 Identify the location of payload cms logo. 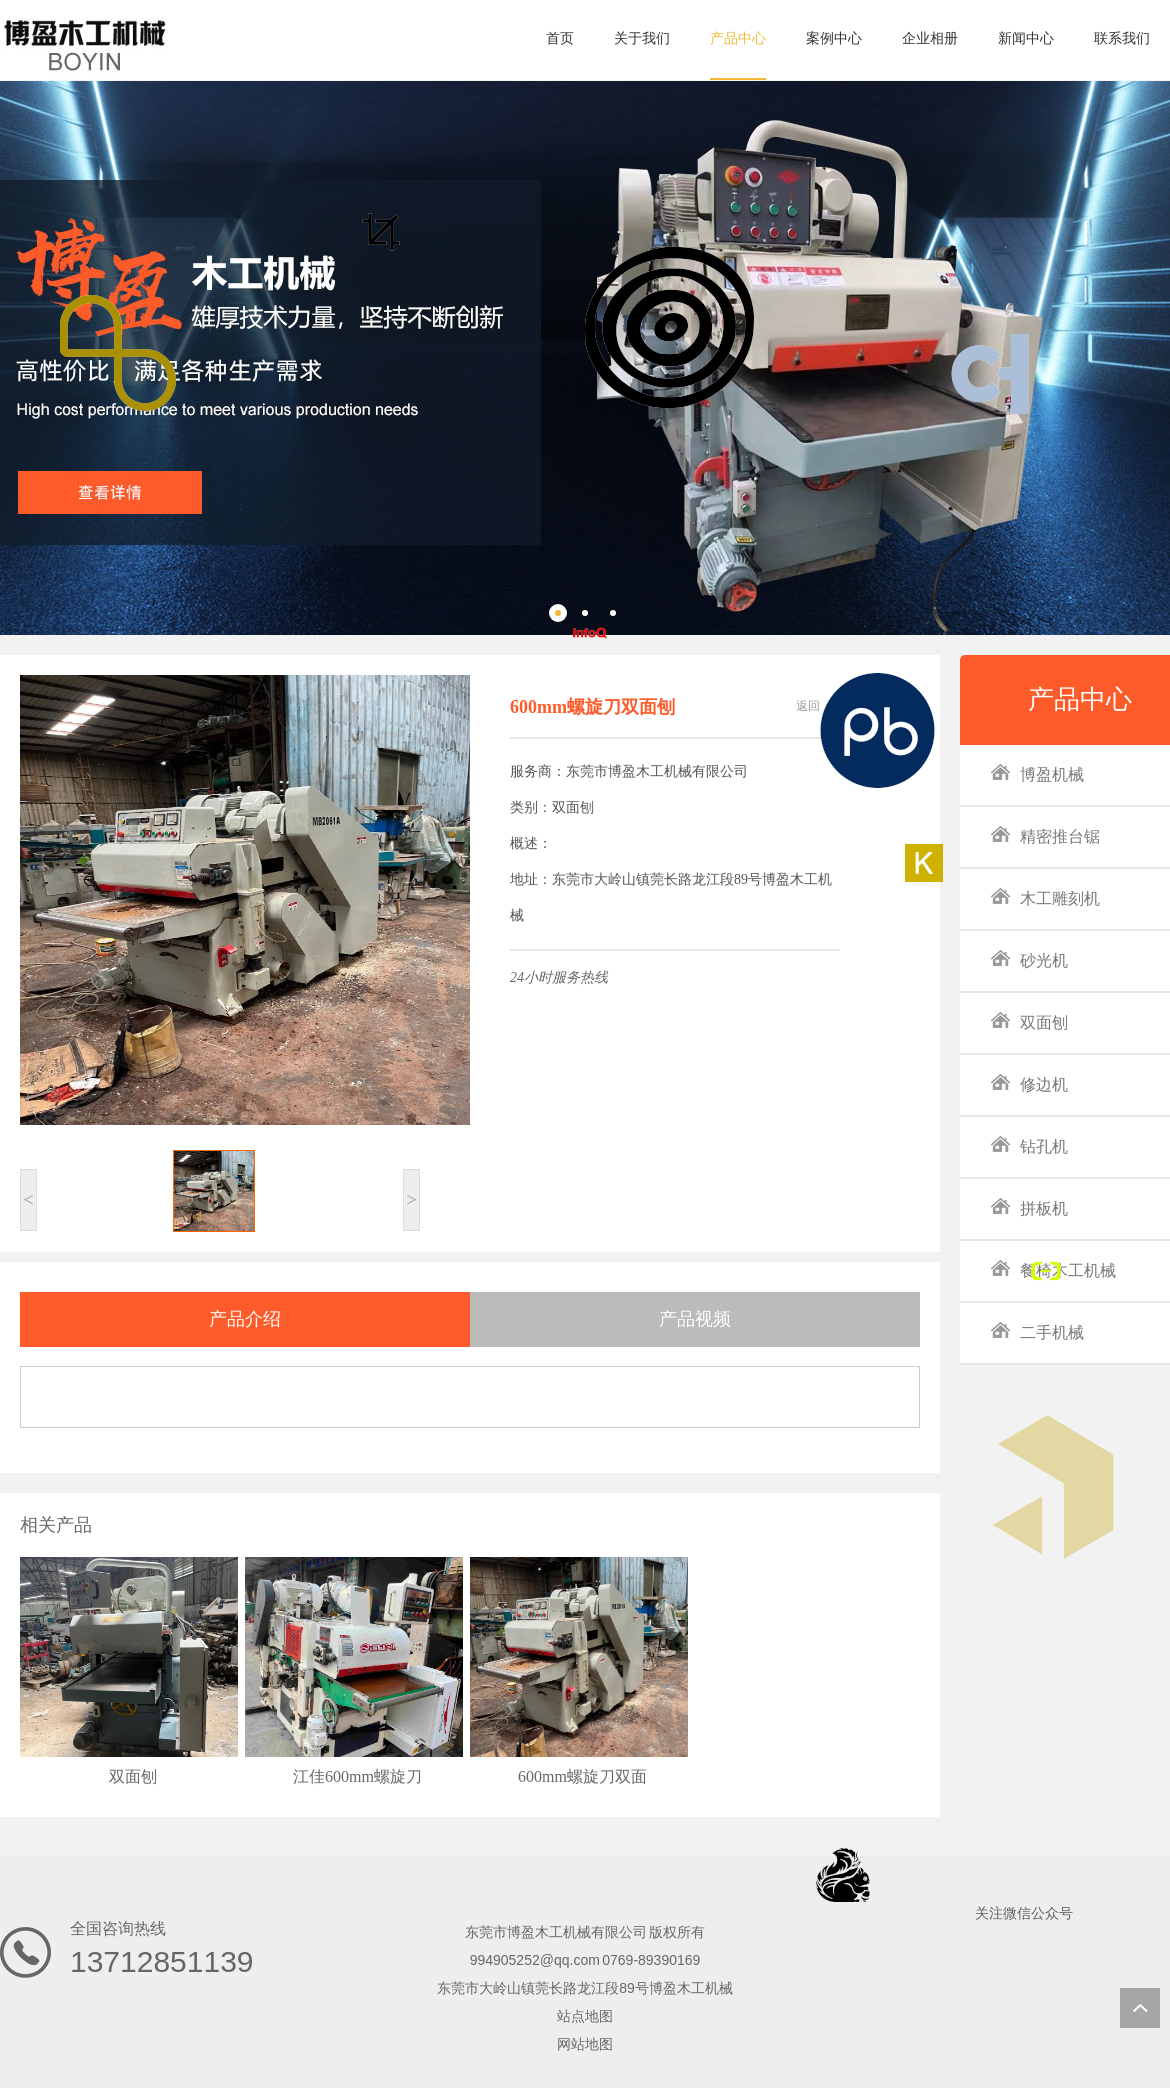
(1053, 1487).